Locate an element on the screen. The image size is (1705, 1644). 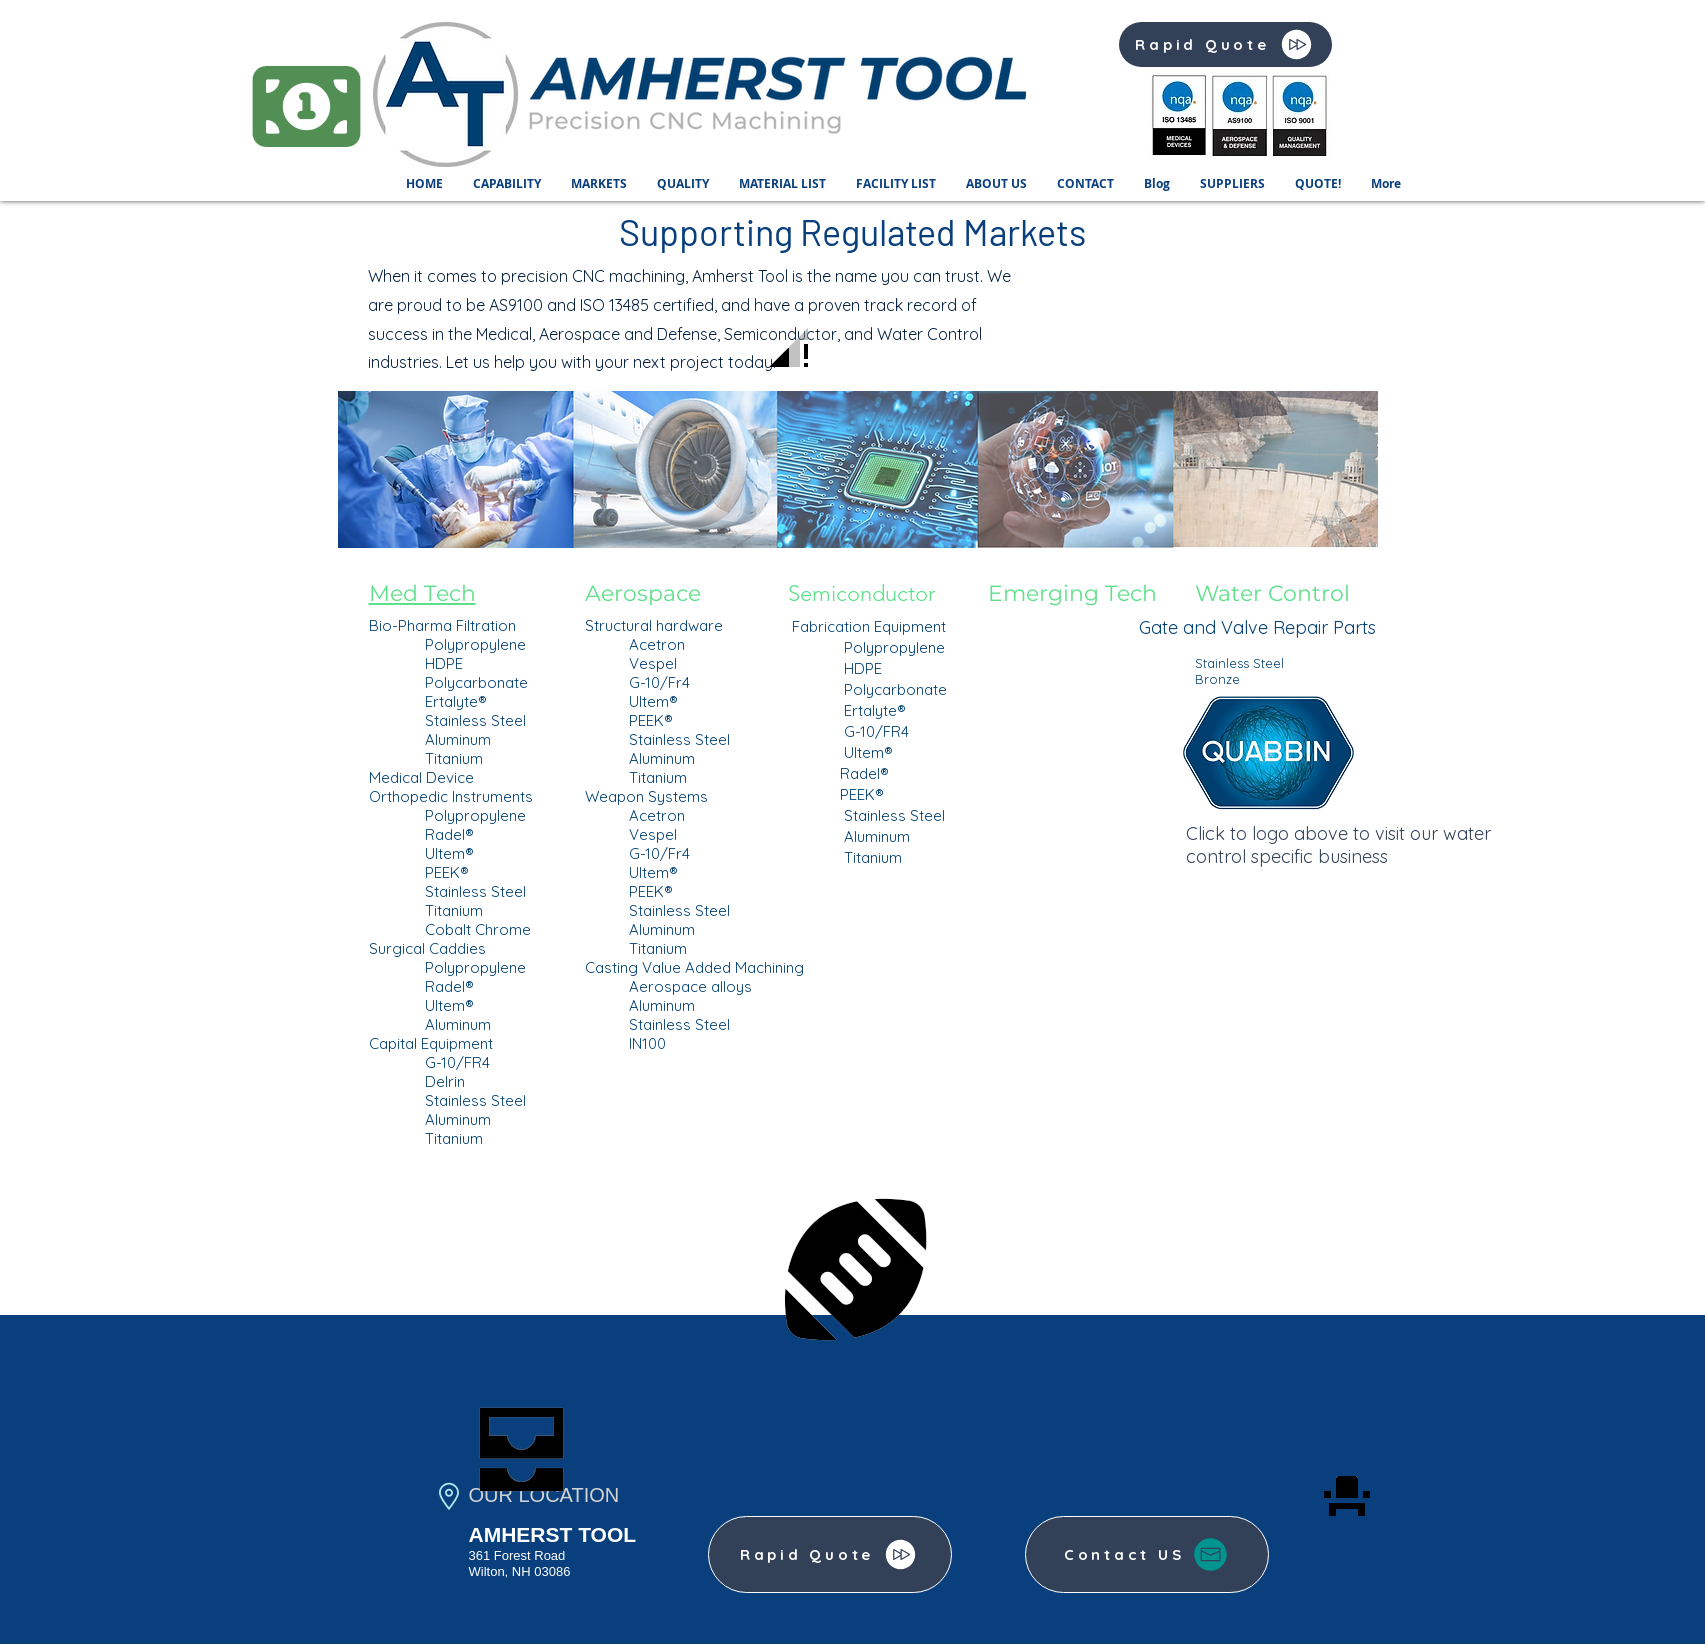
view or select your seat assignment is located at coordinates (1347, 1496).